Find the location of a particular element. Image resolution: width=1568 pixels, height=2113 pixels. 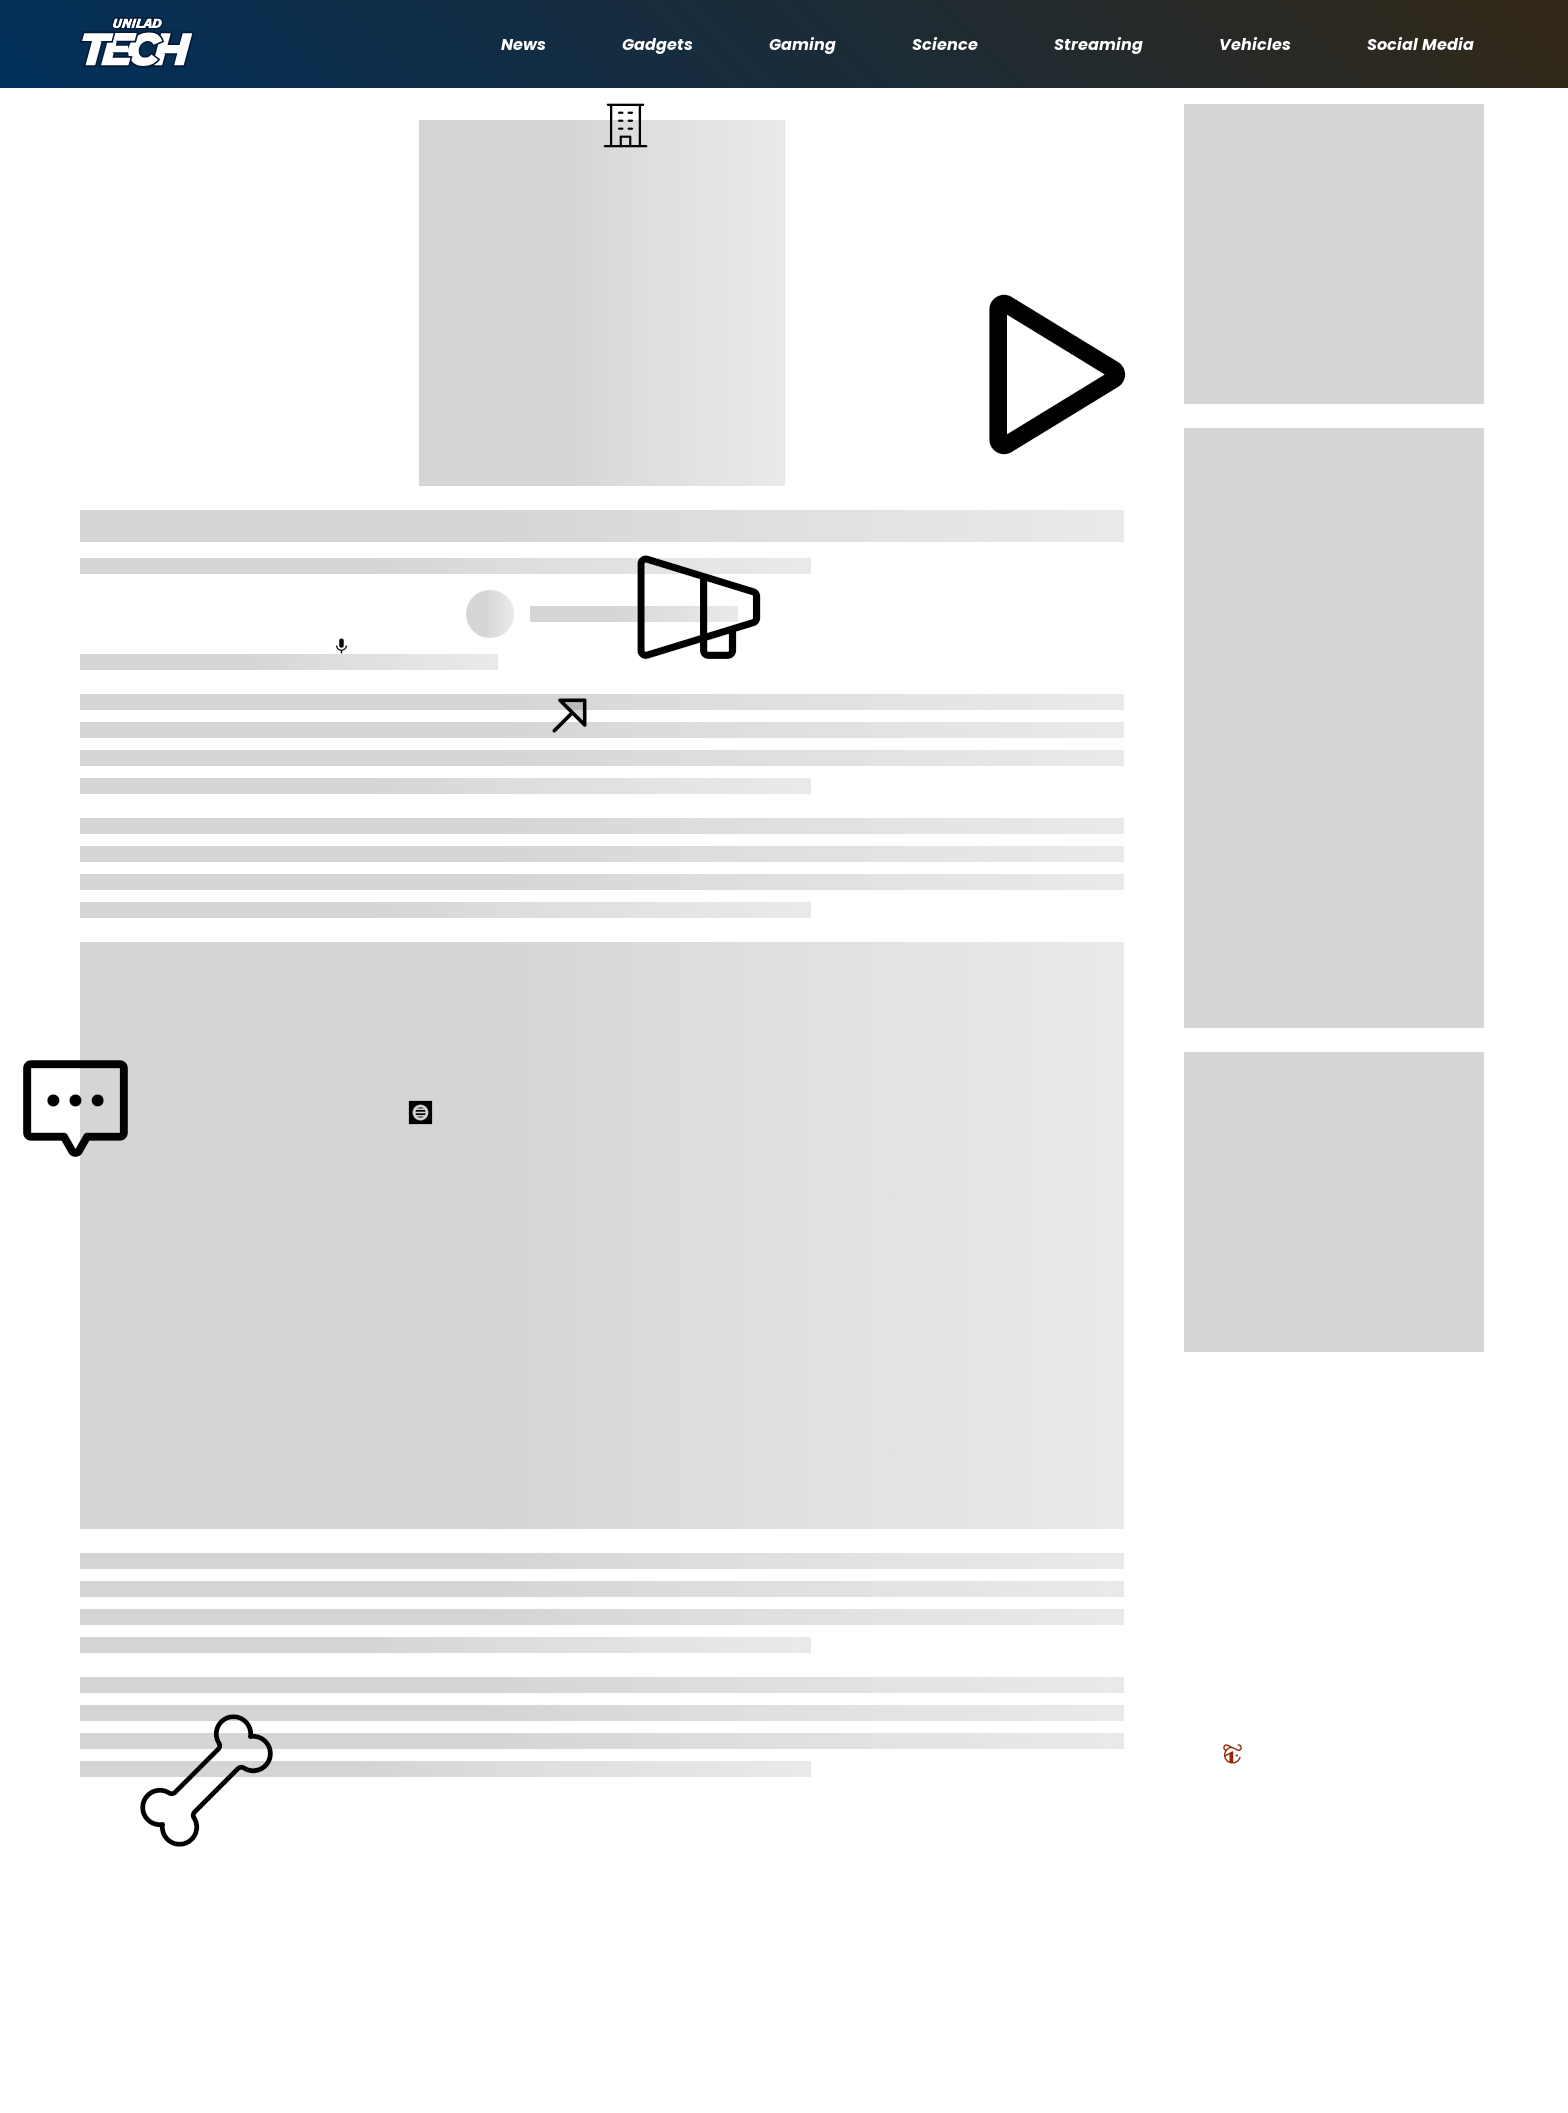

open chat or messaging is located at coordinates (75, 1104).